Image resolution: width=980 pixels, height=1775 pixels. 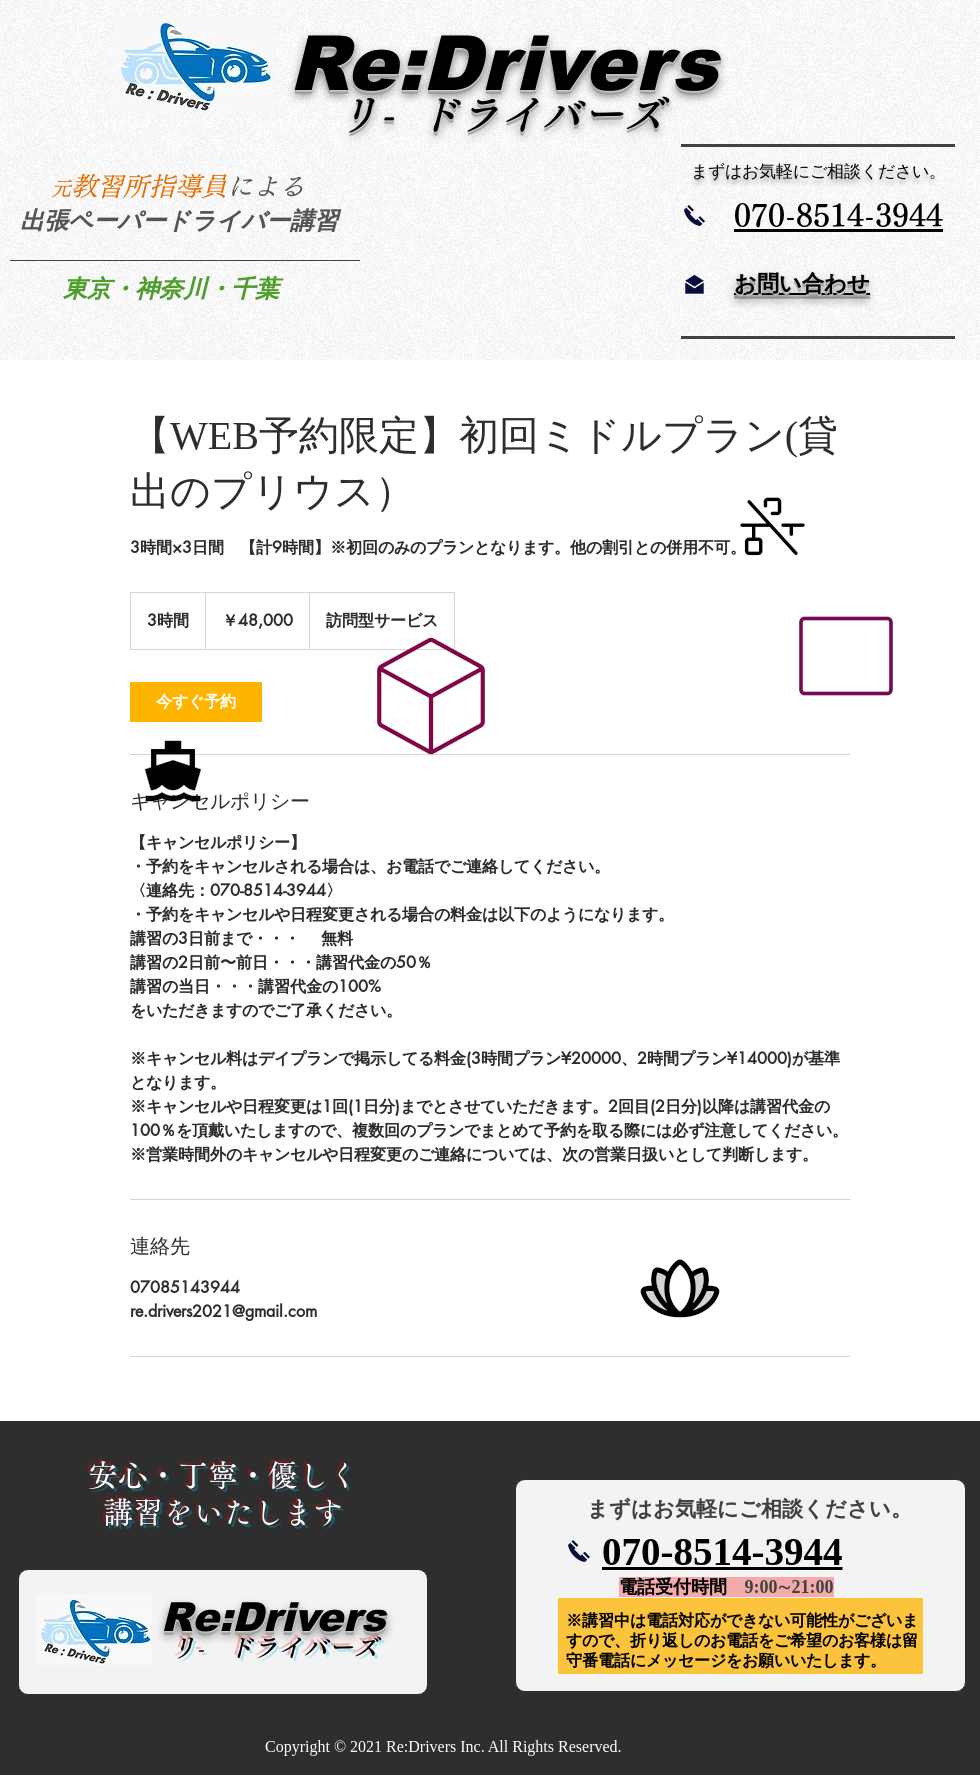 What do you see at coordinates (680, 1291) in the screenshot?
I see `open meditation or mindfulness feature` at bounding box center [680, 1291].